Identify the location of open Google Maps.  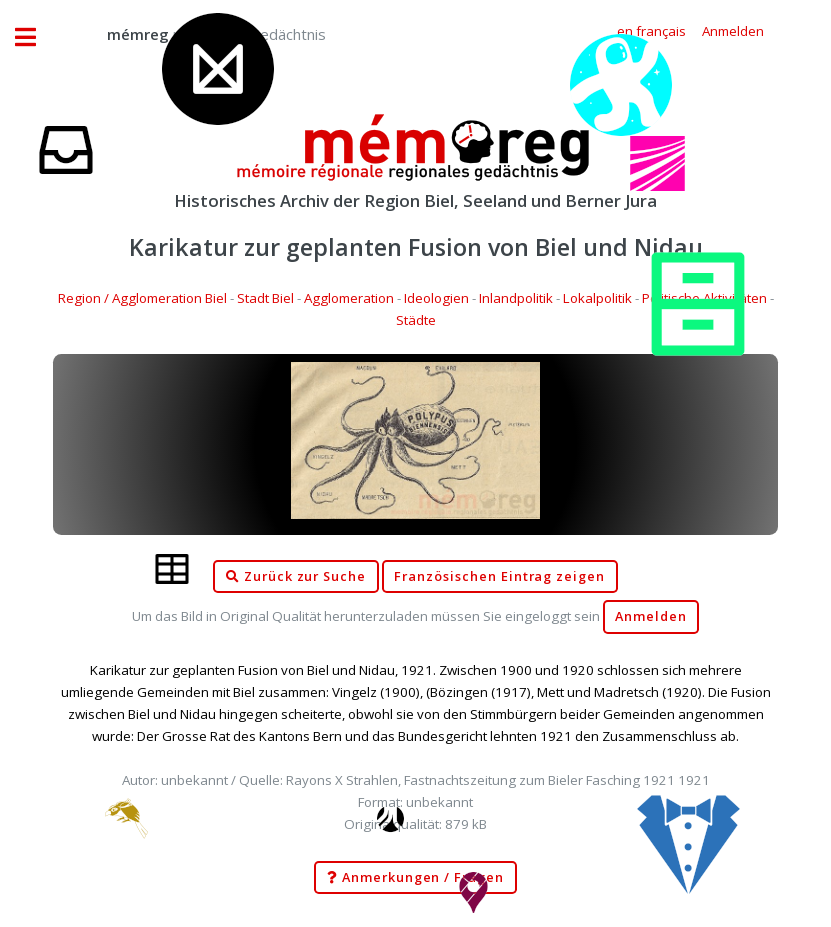
(473, 892).